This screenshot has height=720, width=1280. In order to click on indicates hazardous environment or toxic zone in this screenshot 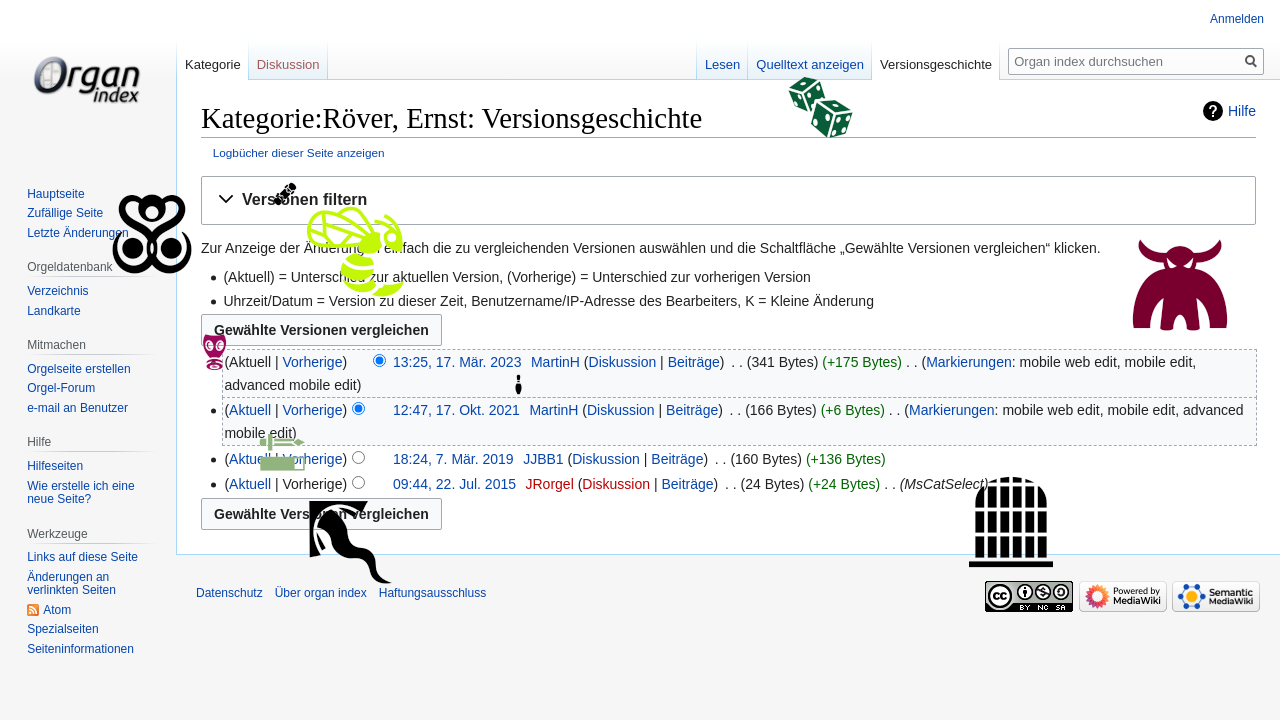, I will do `click(215, 352)`.